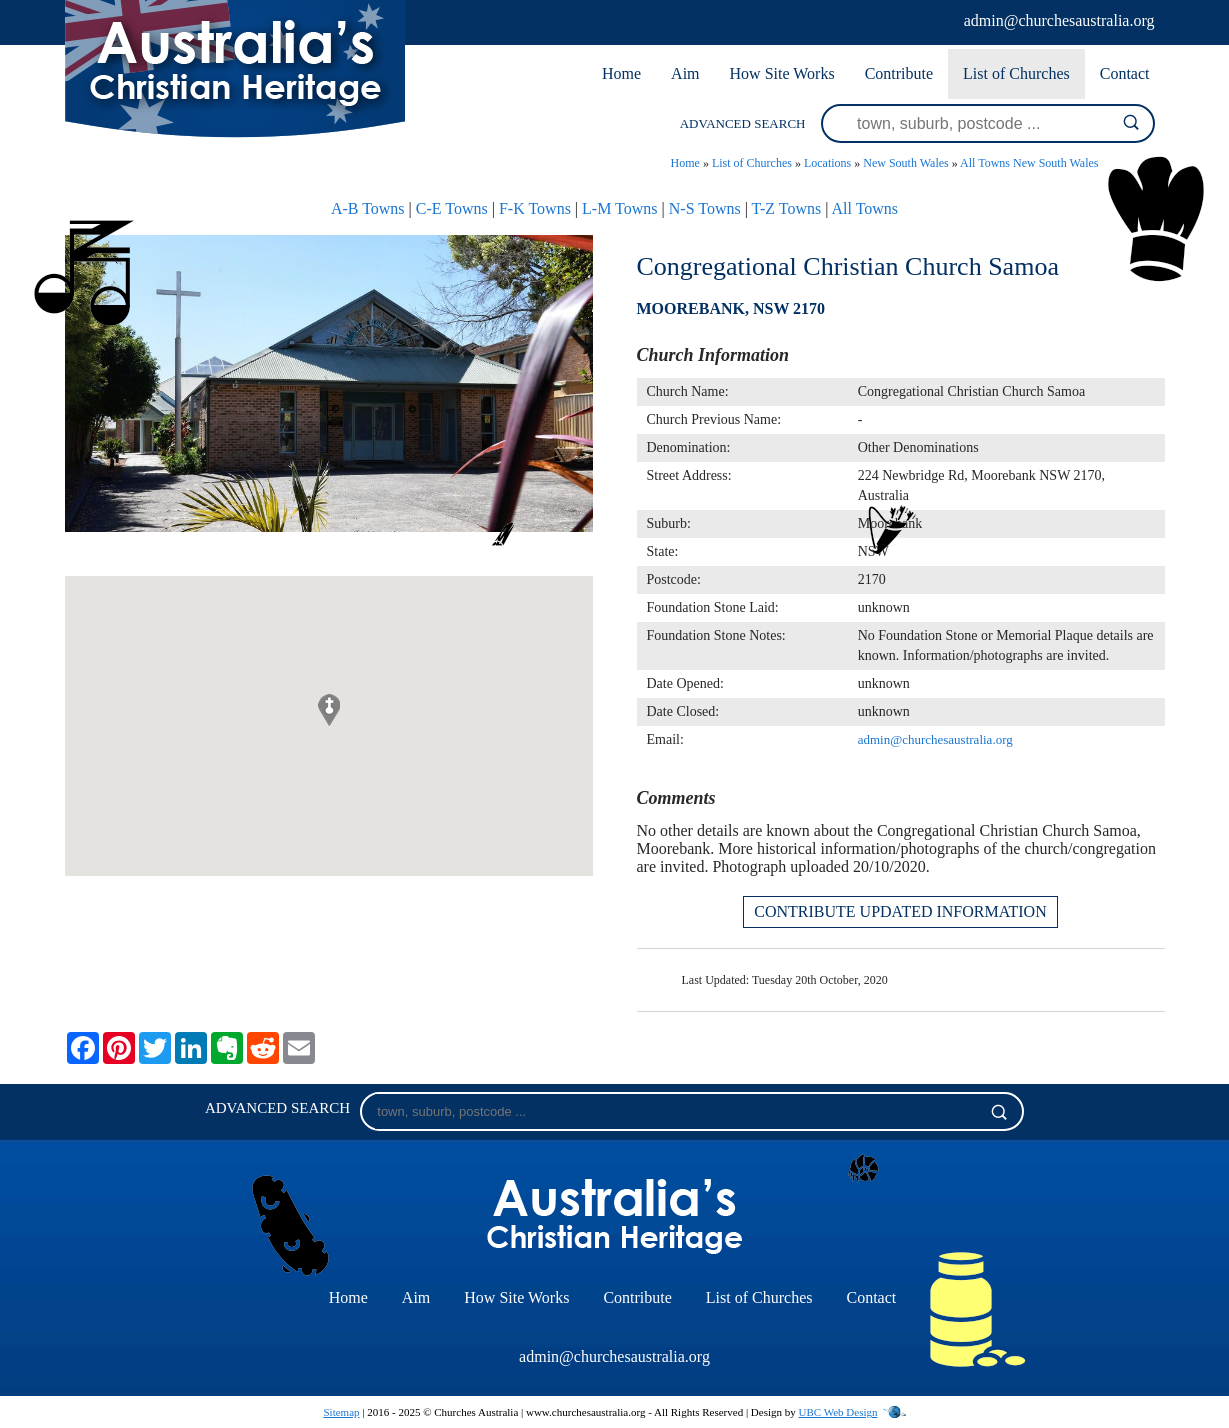 Image resolution: width=1229 pixels, height=1428 pixels. What do you see at coordinates (503, 534) in the screenshot?
I see `wood or lumber resource in a crafting game` at bounding box center [503, 534].